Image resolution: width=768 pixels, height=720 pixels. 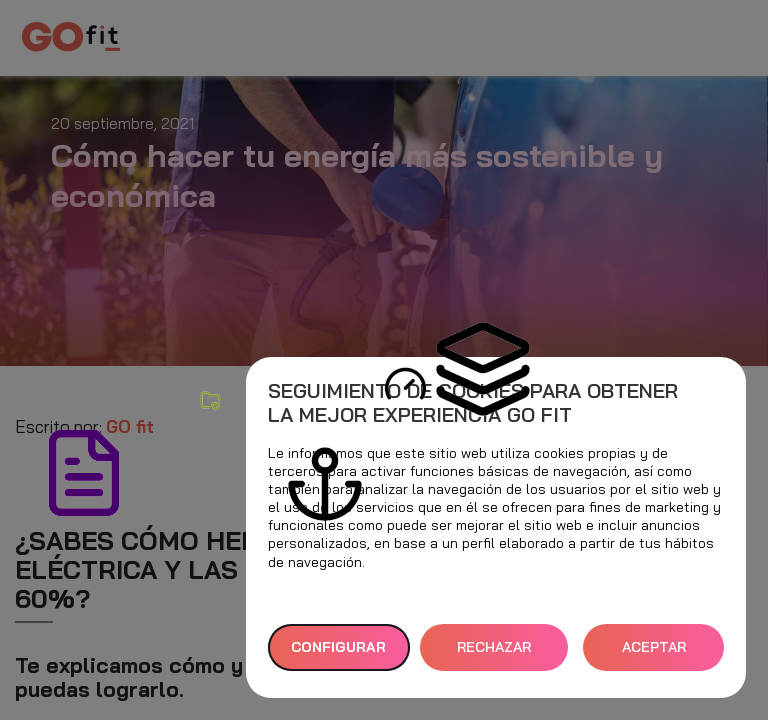 What do you see at coordinates (483, 369) in the screenshot?
I see `toggle layer visibility in an editor` at bounding box center [483, 369].